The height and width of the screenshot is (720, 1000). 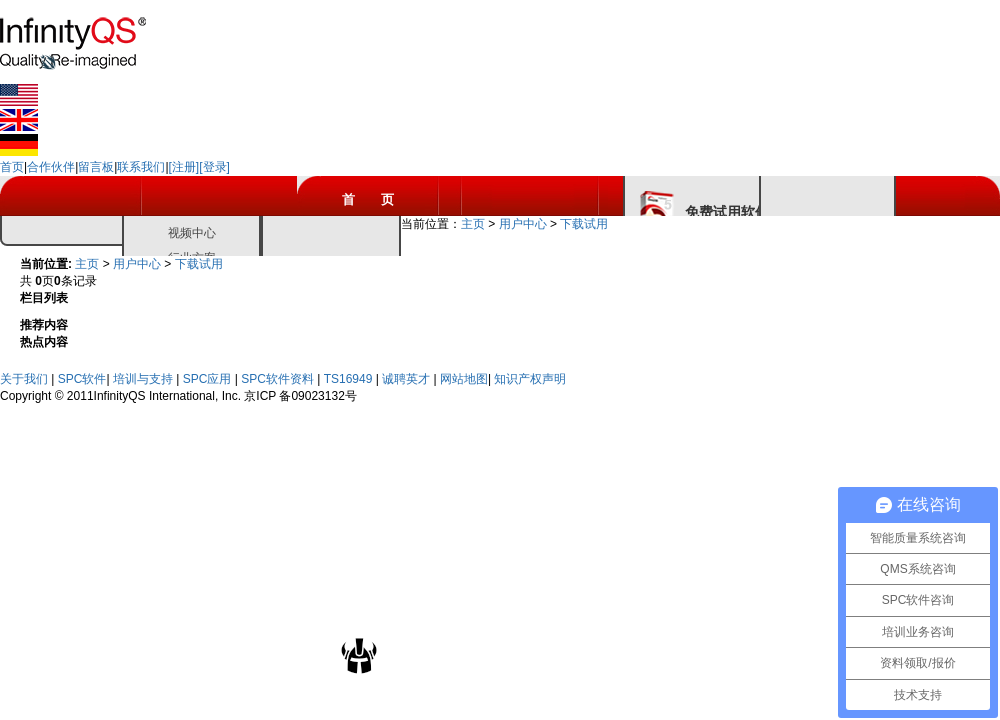 I want to click on equip heavy armor or helmet, so click(x=359, y=656).